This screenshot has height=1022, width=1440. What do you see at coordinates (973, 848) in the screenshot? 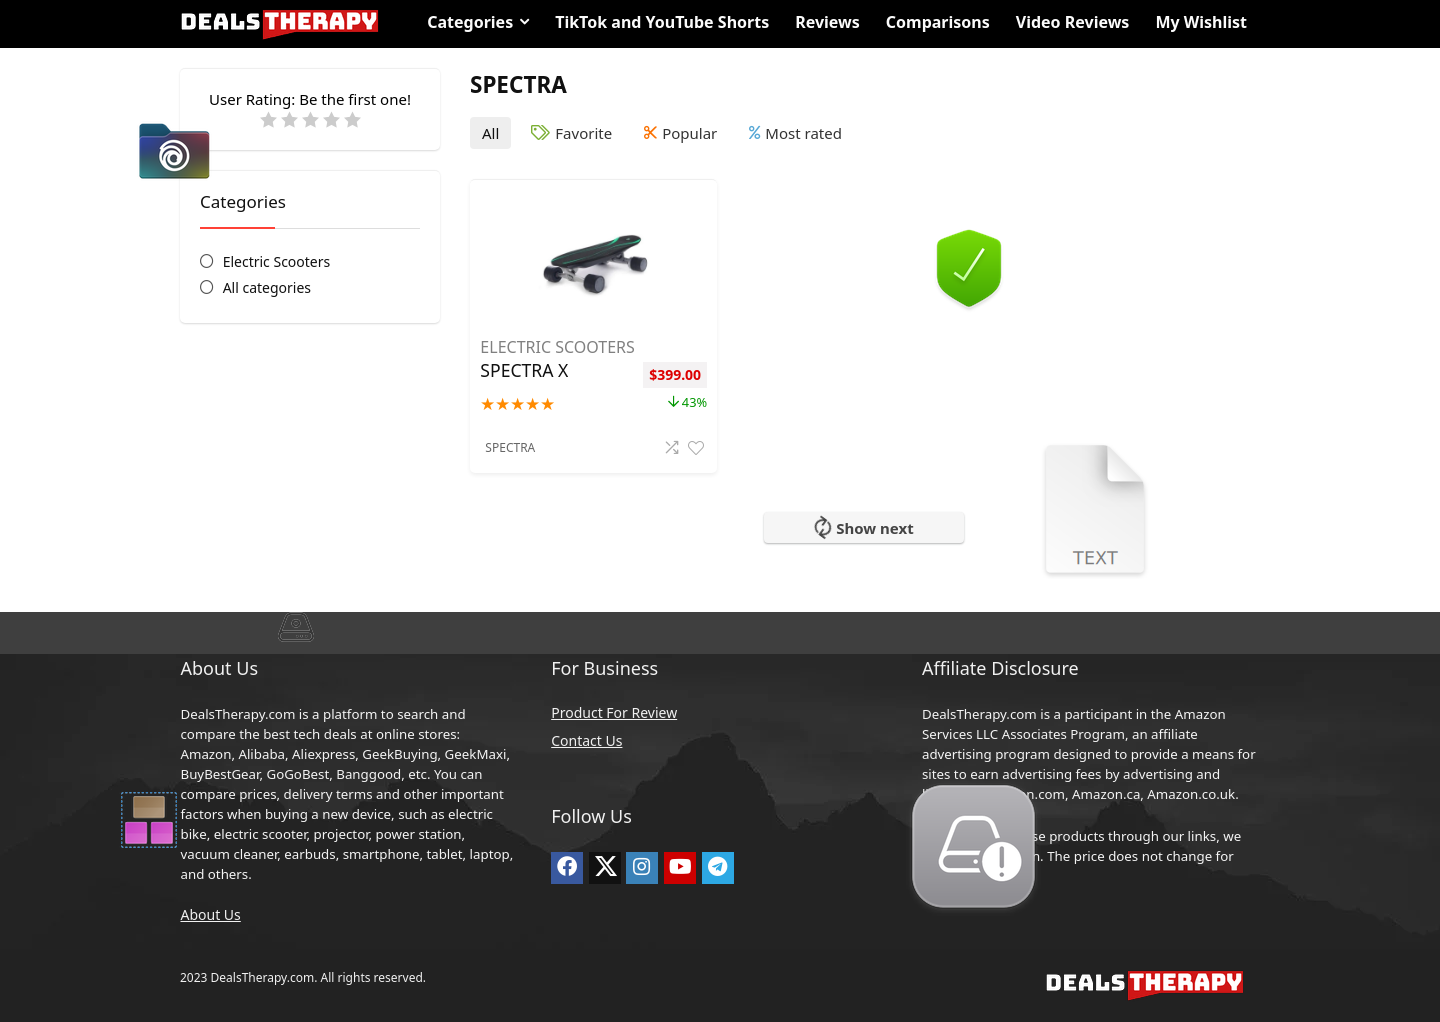
I see `view notifications for connected devices` at bounding box center [973, 848].